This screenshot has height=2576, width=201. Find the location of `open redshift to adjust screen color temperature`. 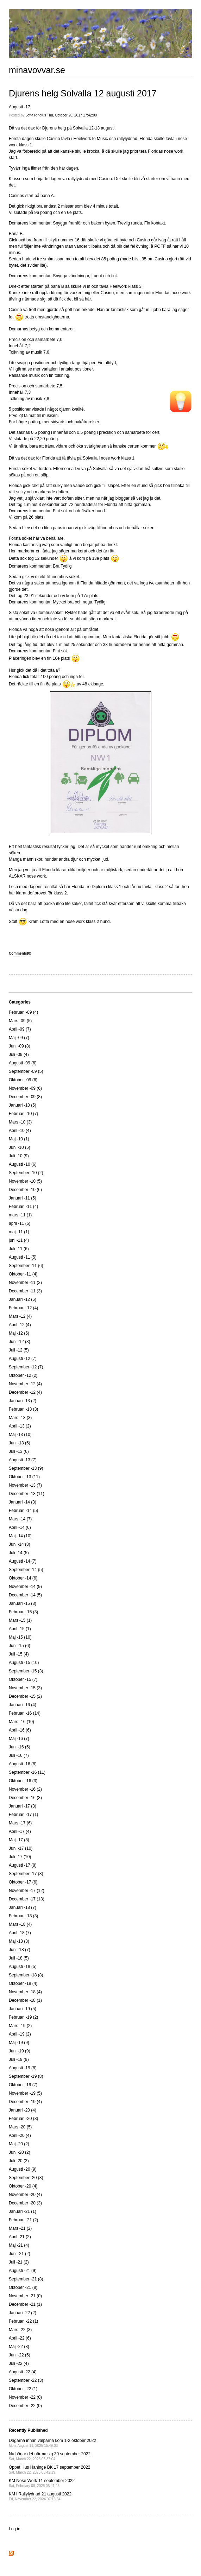

open redshift to adjust screen color temperature is located at coordinates (181, 401).